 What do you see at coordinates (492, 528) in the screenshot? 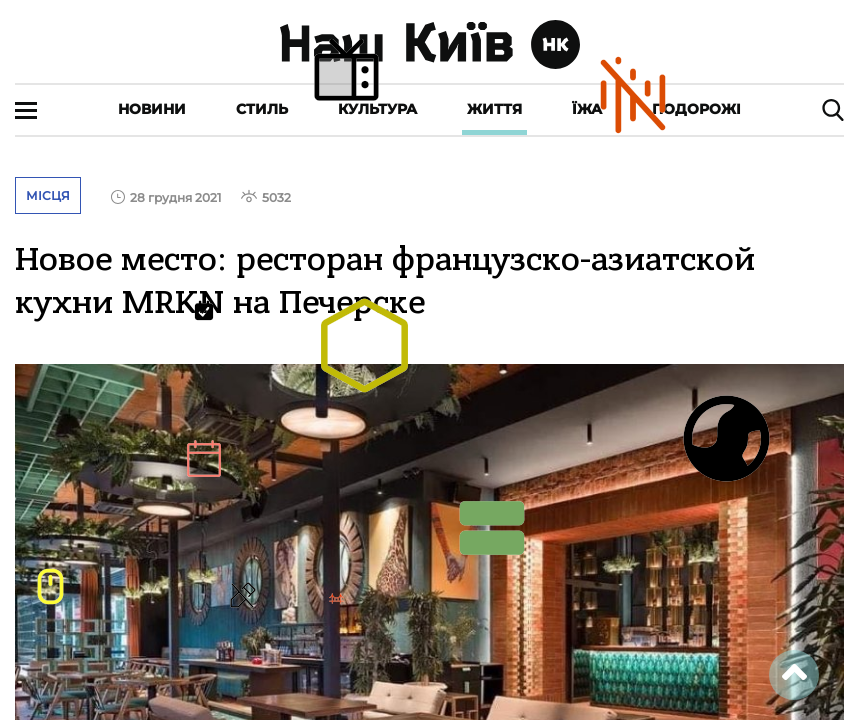
I see `switch to row layout view` at bounding box center [492, 528].